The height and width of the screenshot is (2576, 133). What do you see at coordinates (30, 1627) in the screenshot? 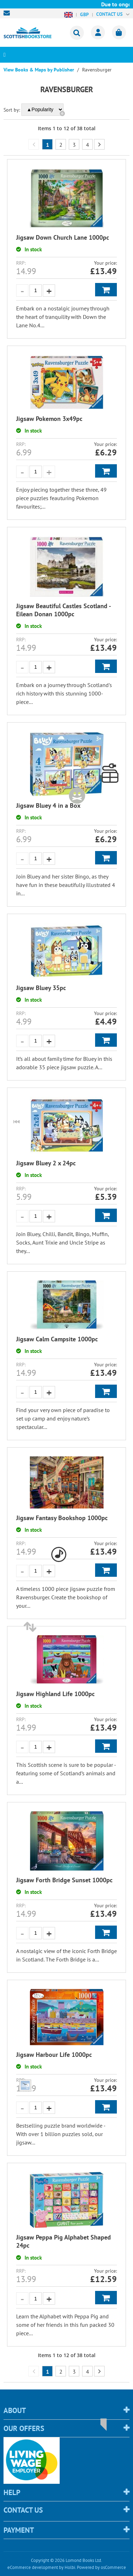
I see `sync or refresh email inbox` at bounding box center [30, 1627].